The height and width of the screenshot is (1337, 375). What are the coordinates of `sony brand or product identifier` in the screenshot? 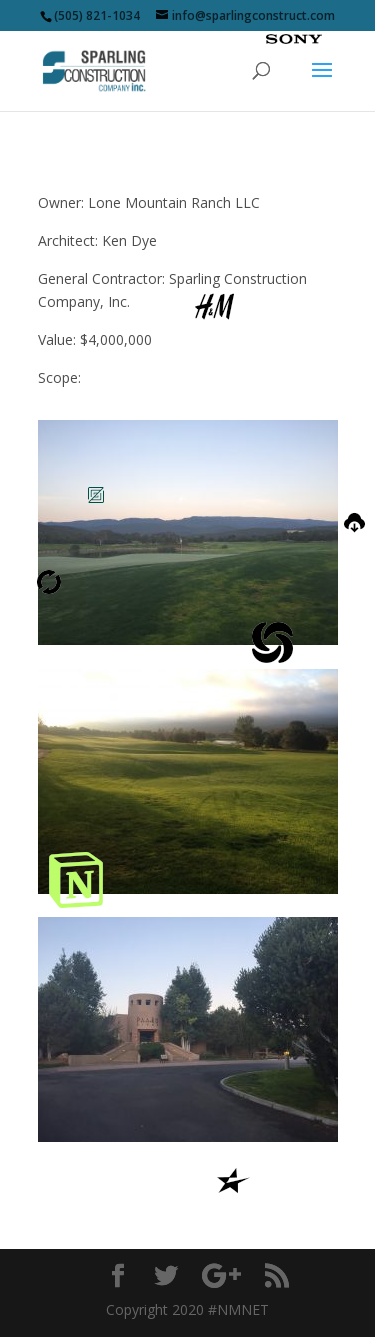 It's located at (294, 39).